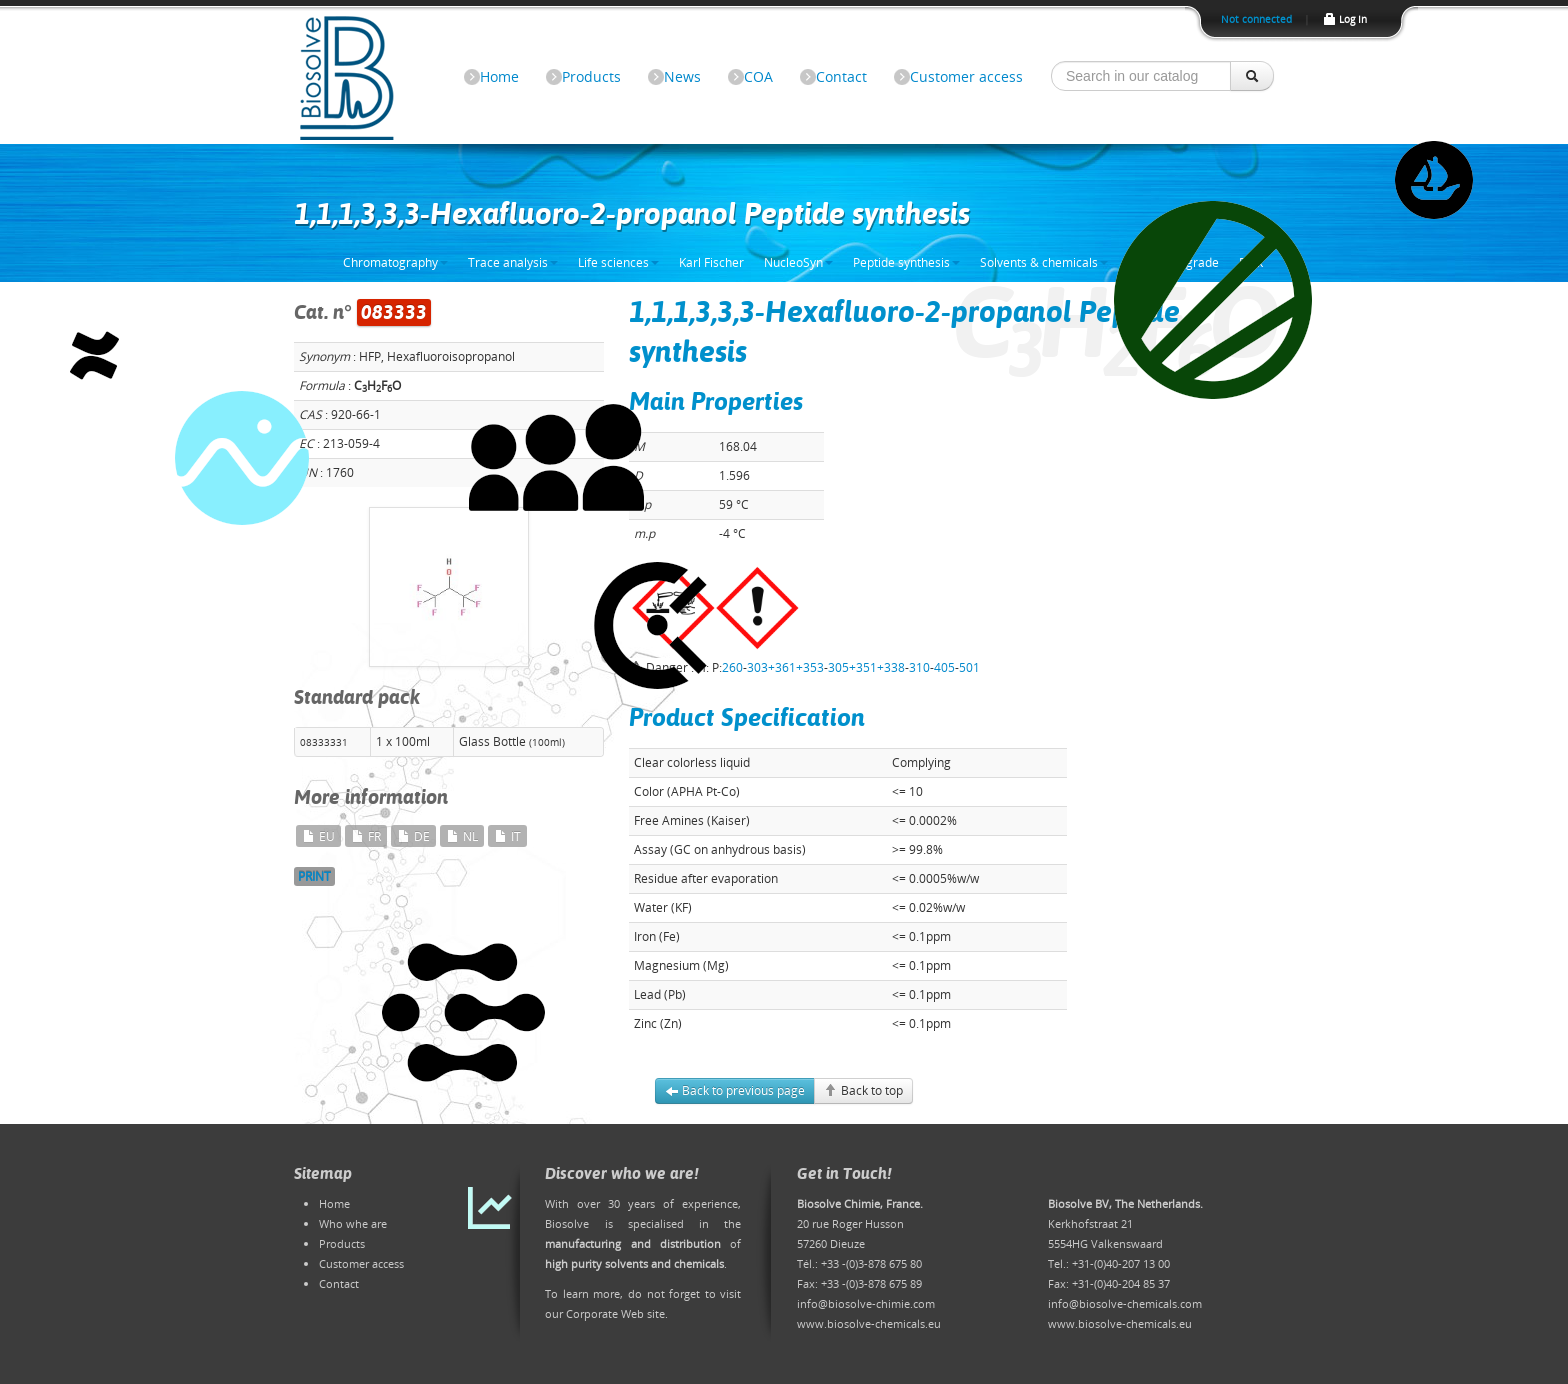 Image resolution: width=1568 pixels, height=1384 pixels. I want to click on open clockify time tracking app, so click(650, 625).